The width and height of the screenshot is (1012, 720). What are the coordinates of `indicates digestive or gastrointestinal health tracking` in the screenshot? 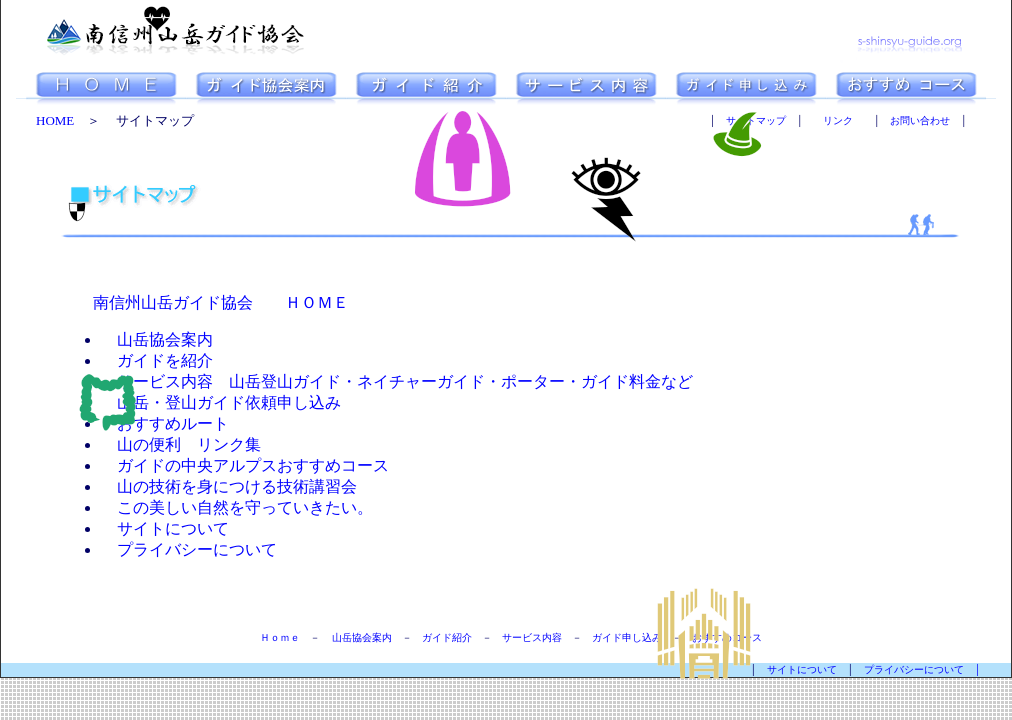 It's located at (107, 402).